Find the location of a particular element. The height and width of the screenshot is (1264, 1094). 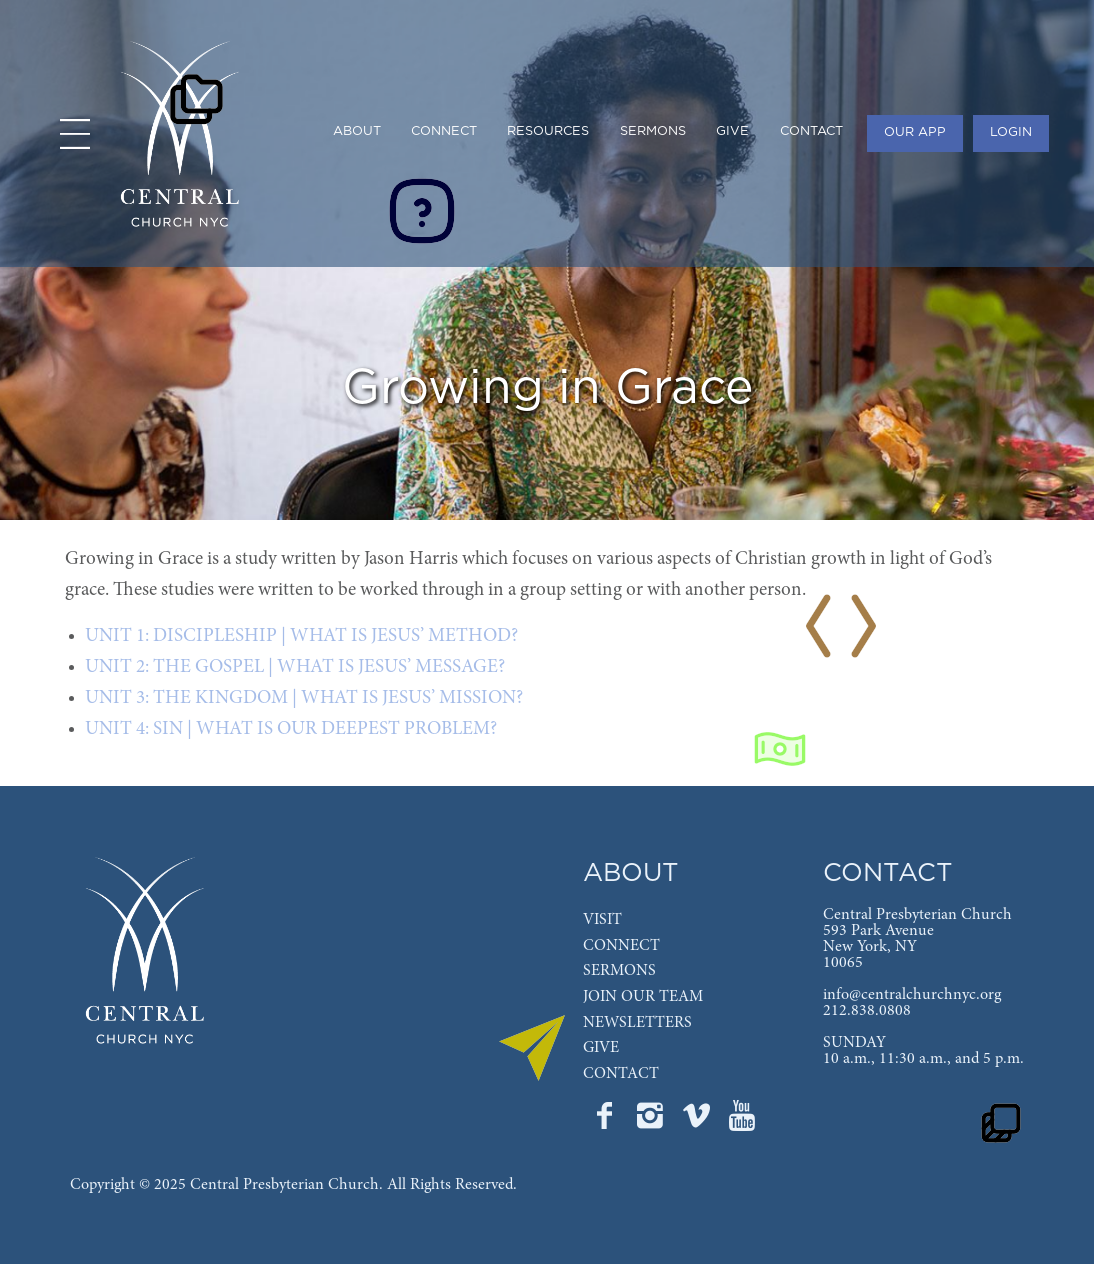

browse all folders is located at coordinates (196, 100).